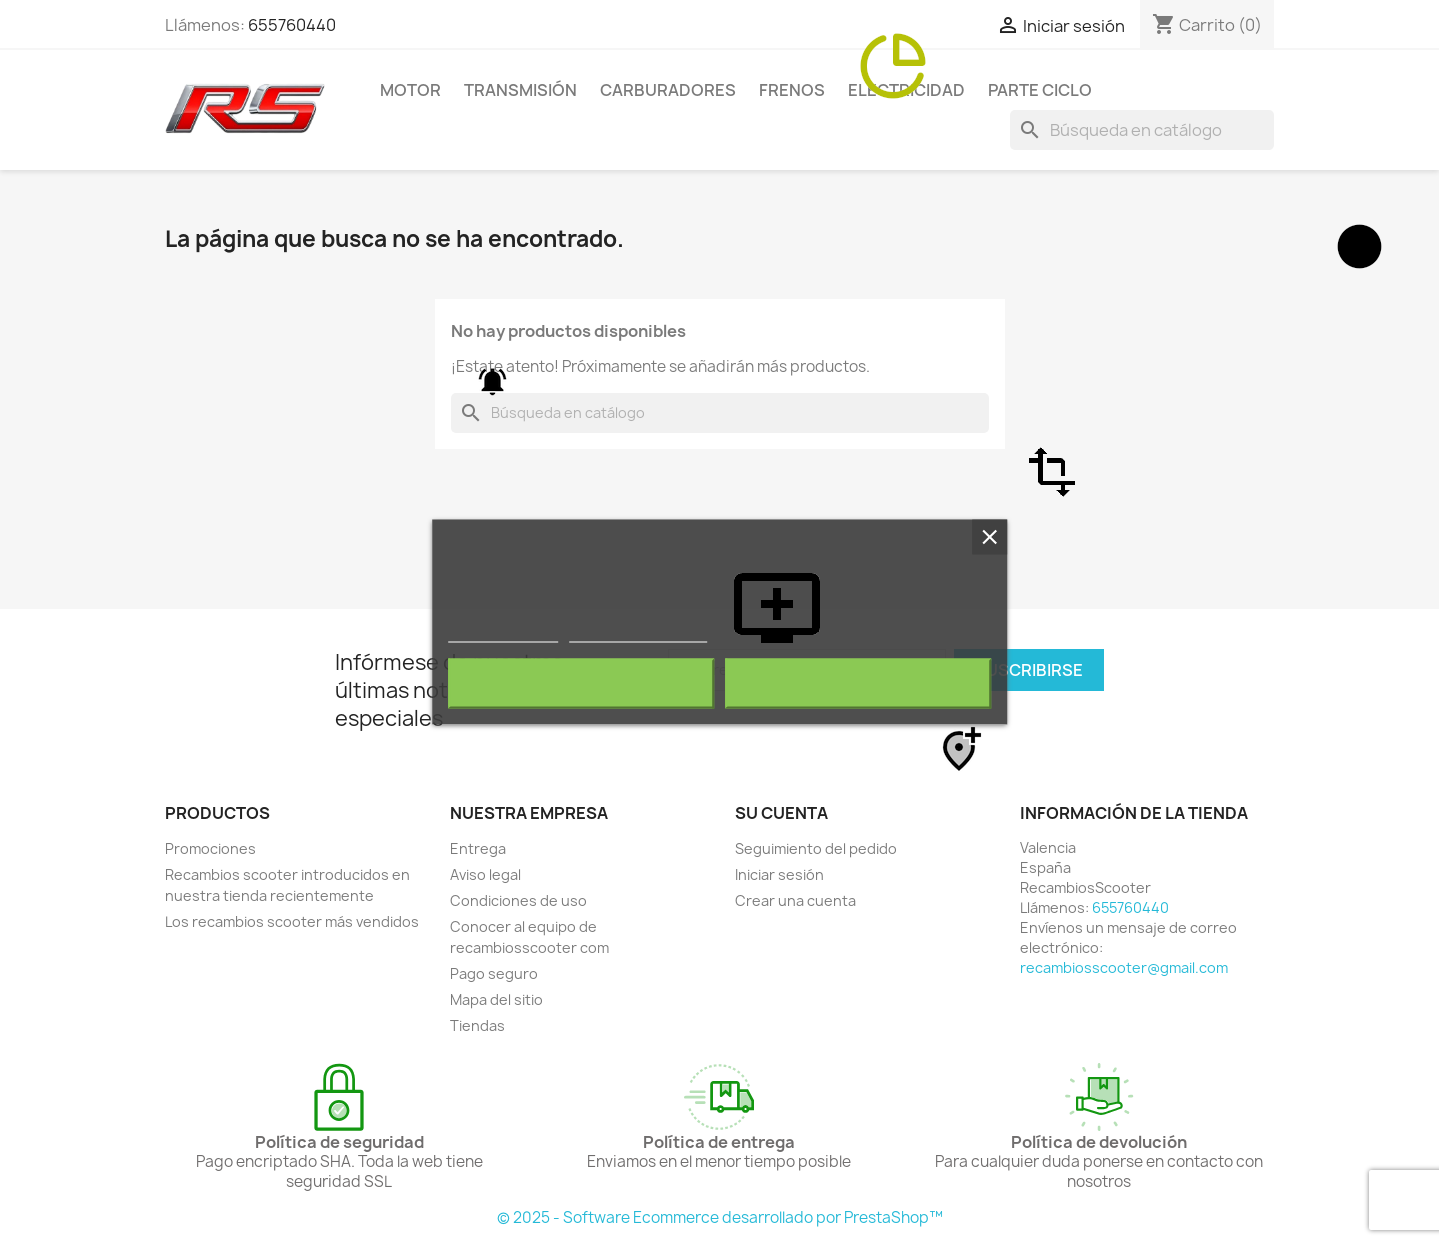 This screenshot has width=1439, height=1244. Describe the element at coordinates (777, 608) in the screenshot. I see `add current video to watch queue` at that location.